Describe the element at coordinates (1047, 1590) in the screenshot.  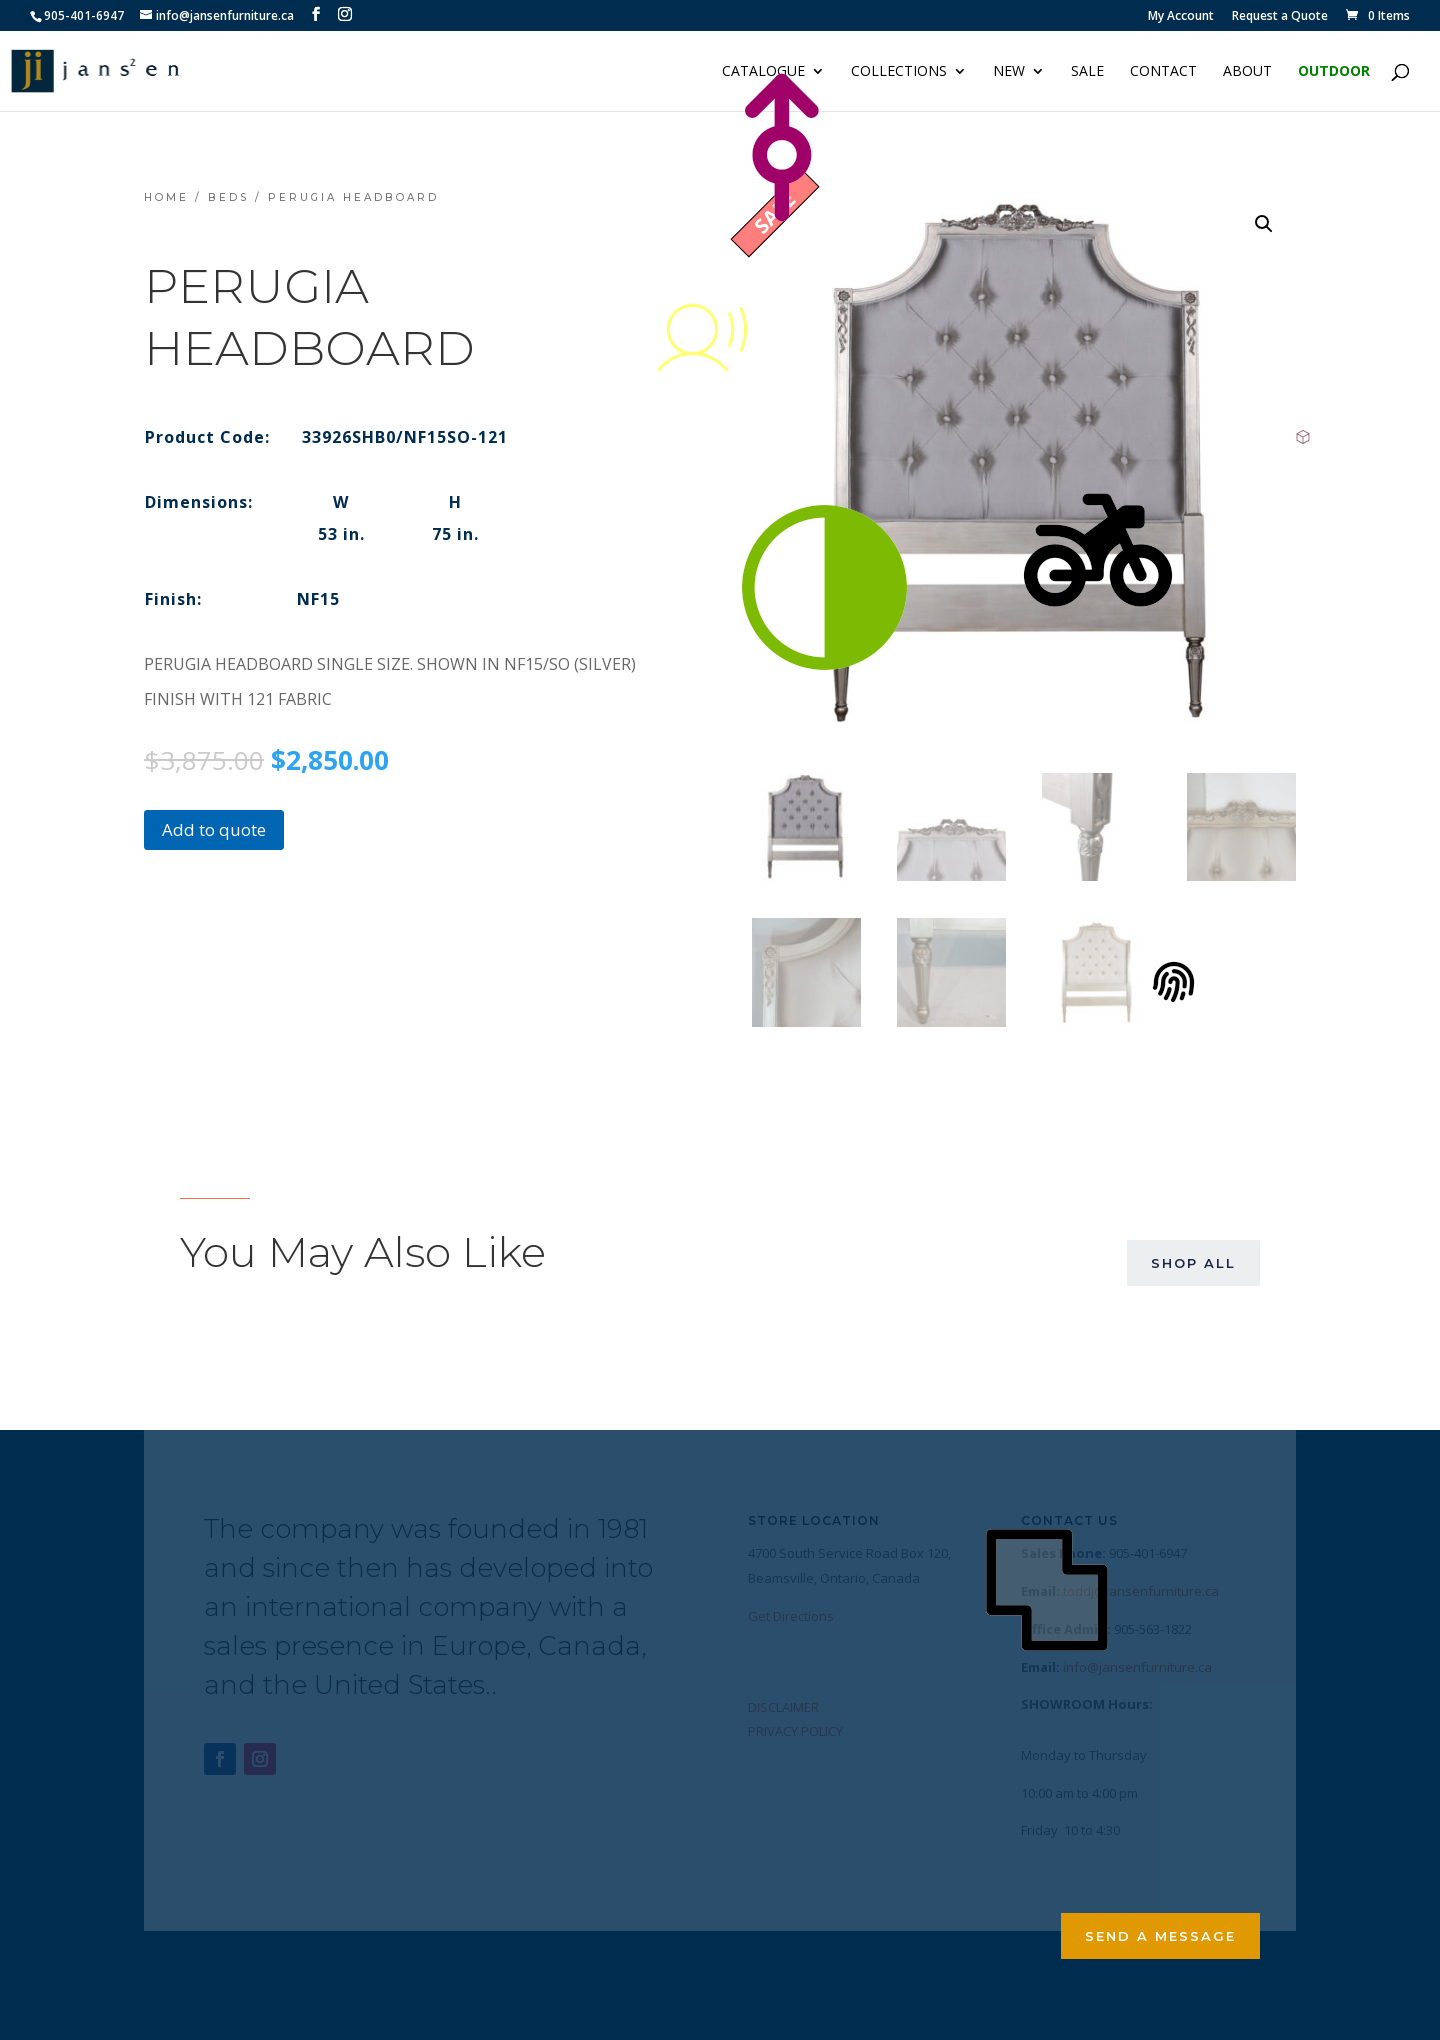
I see `merge or combine selected objects` at that location.